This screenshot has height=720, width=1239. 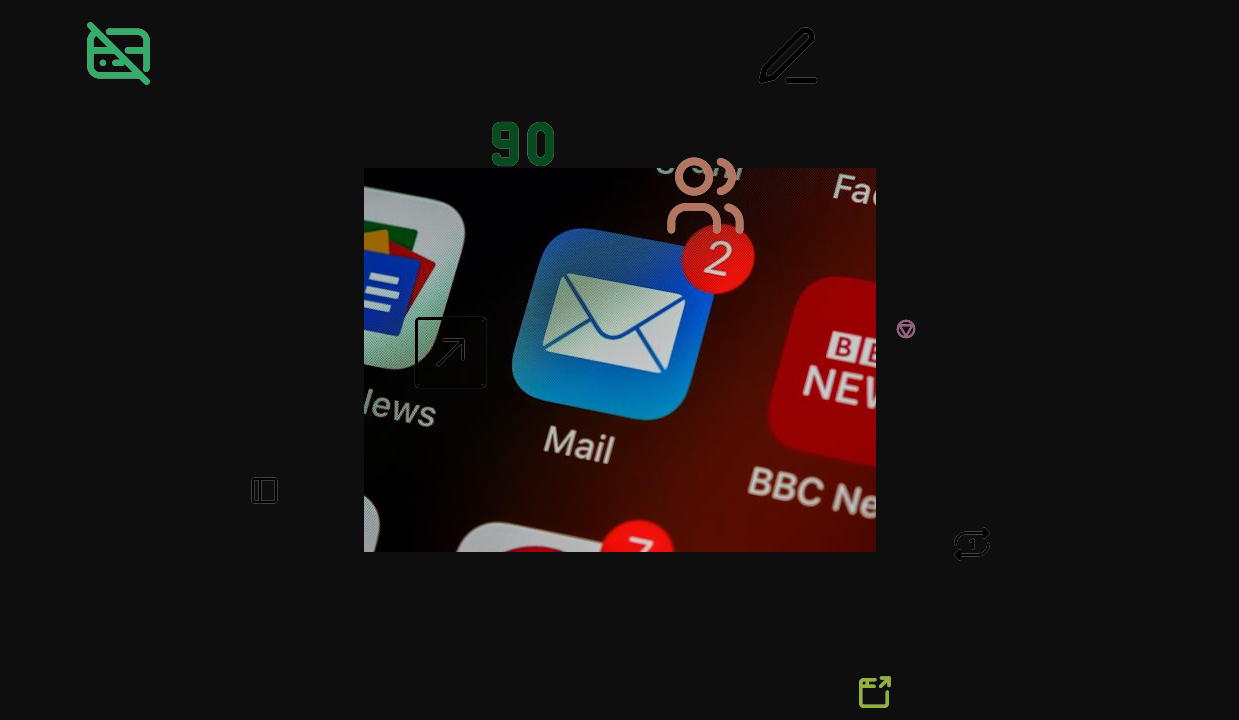 I want to click on view all users or team members, so click(x=705, y=195).